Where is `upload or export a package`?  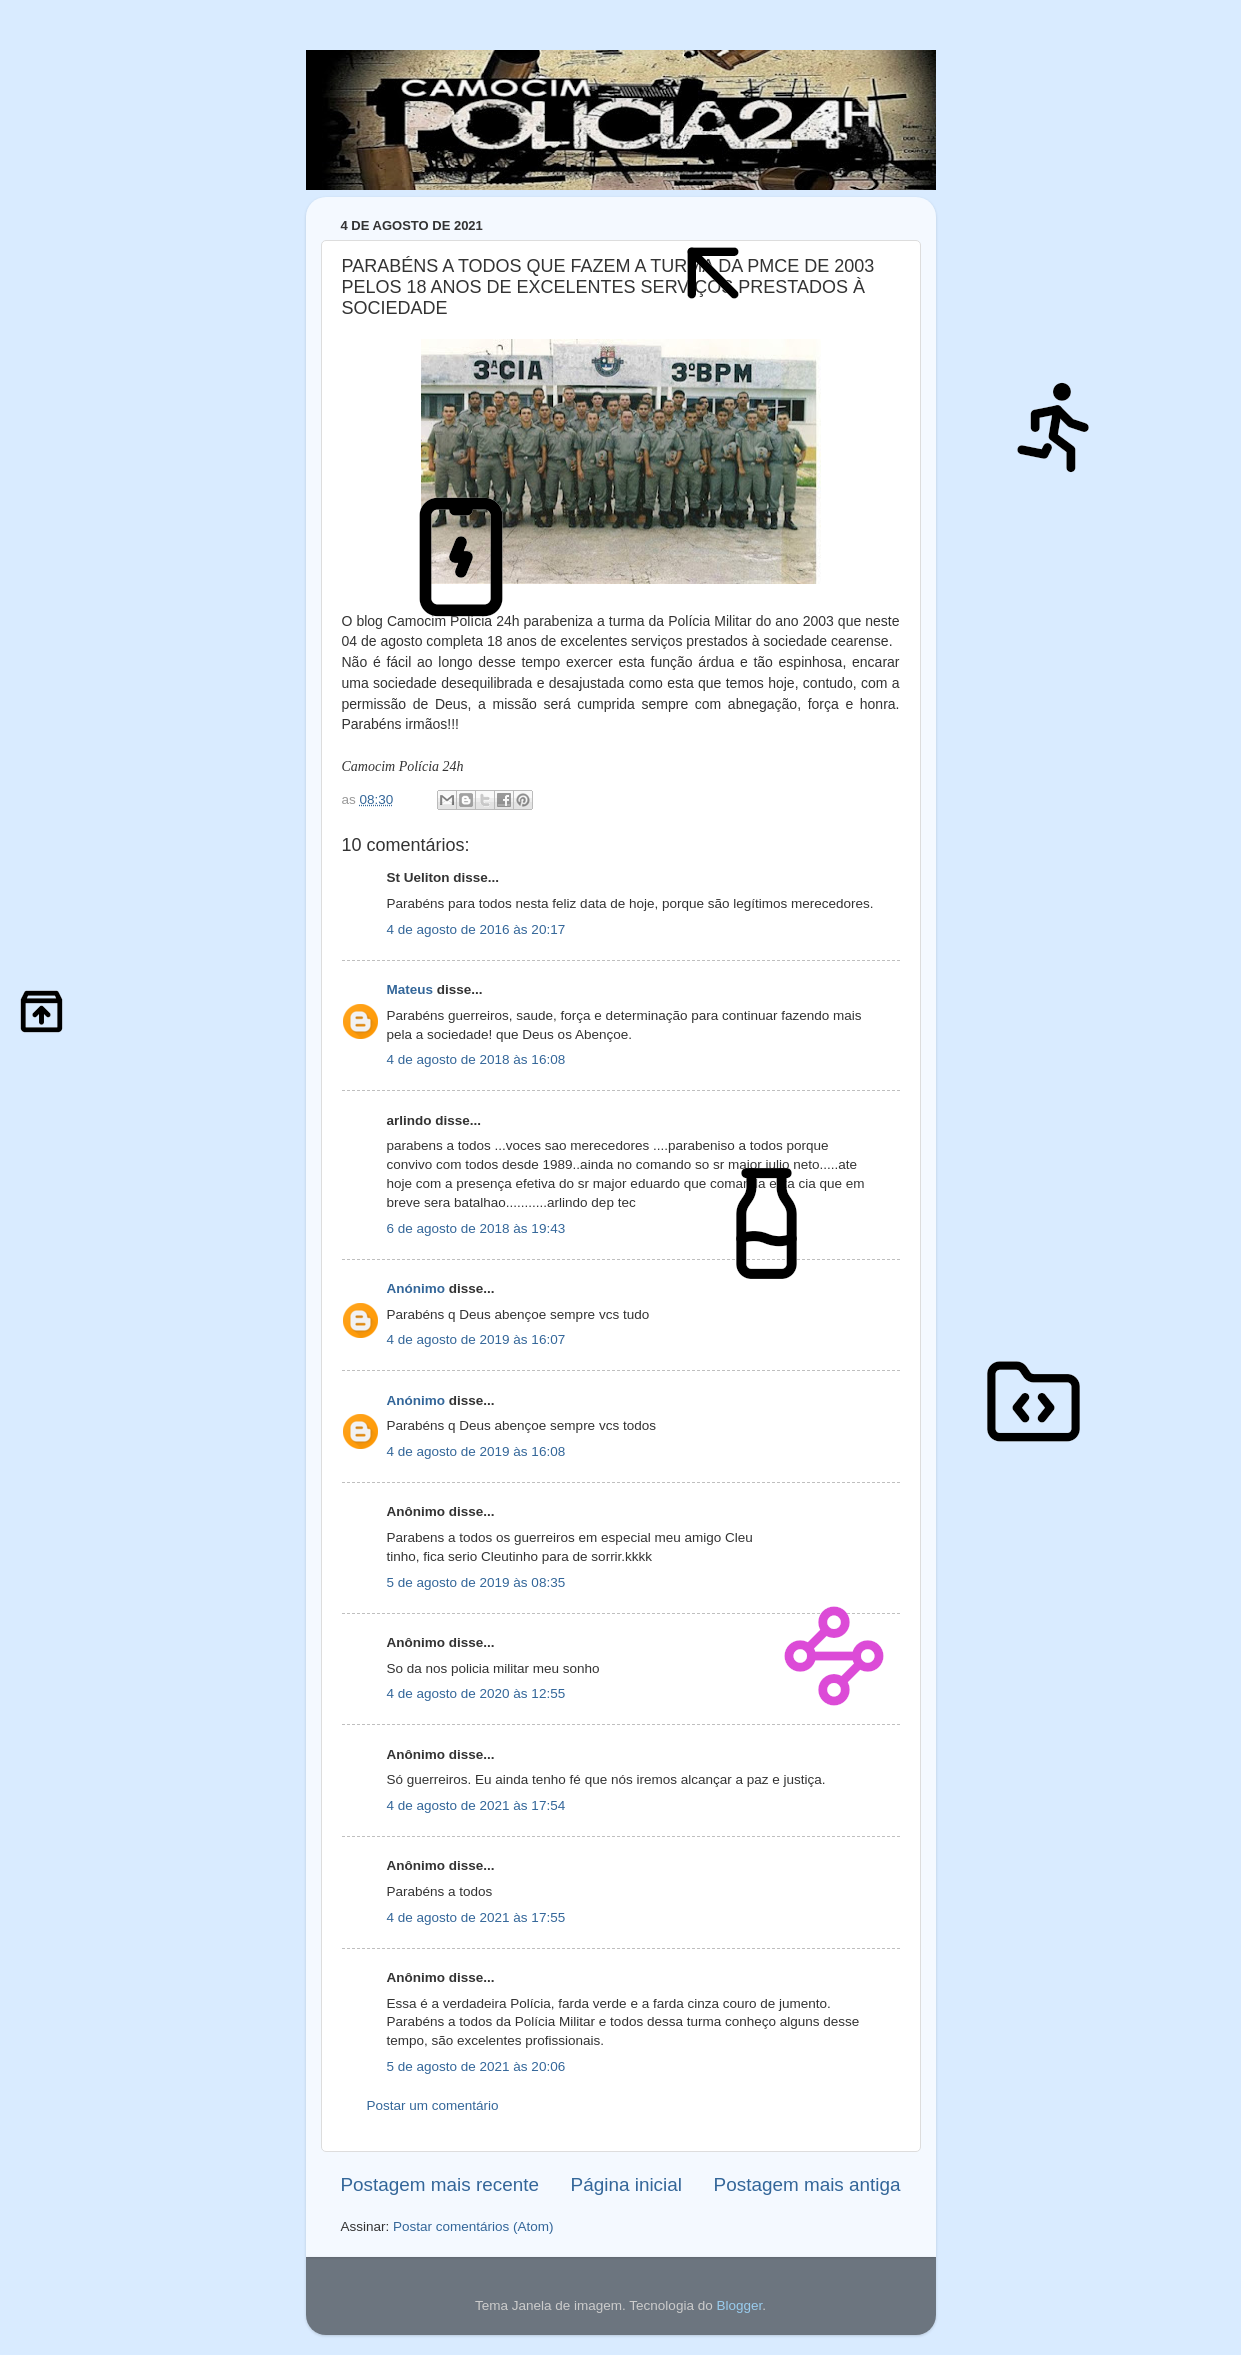 upload or export a package is located at coordinates (41, 1011).